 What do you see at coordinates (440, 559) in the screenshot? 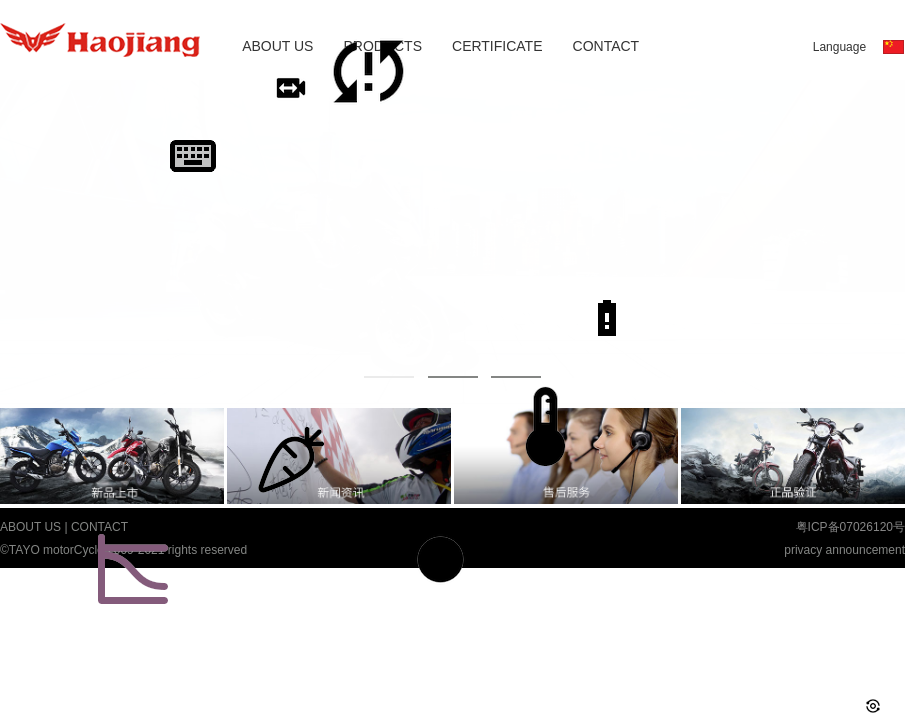
I see `indicates a filled or selected state` at bounding box center [440, 559].